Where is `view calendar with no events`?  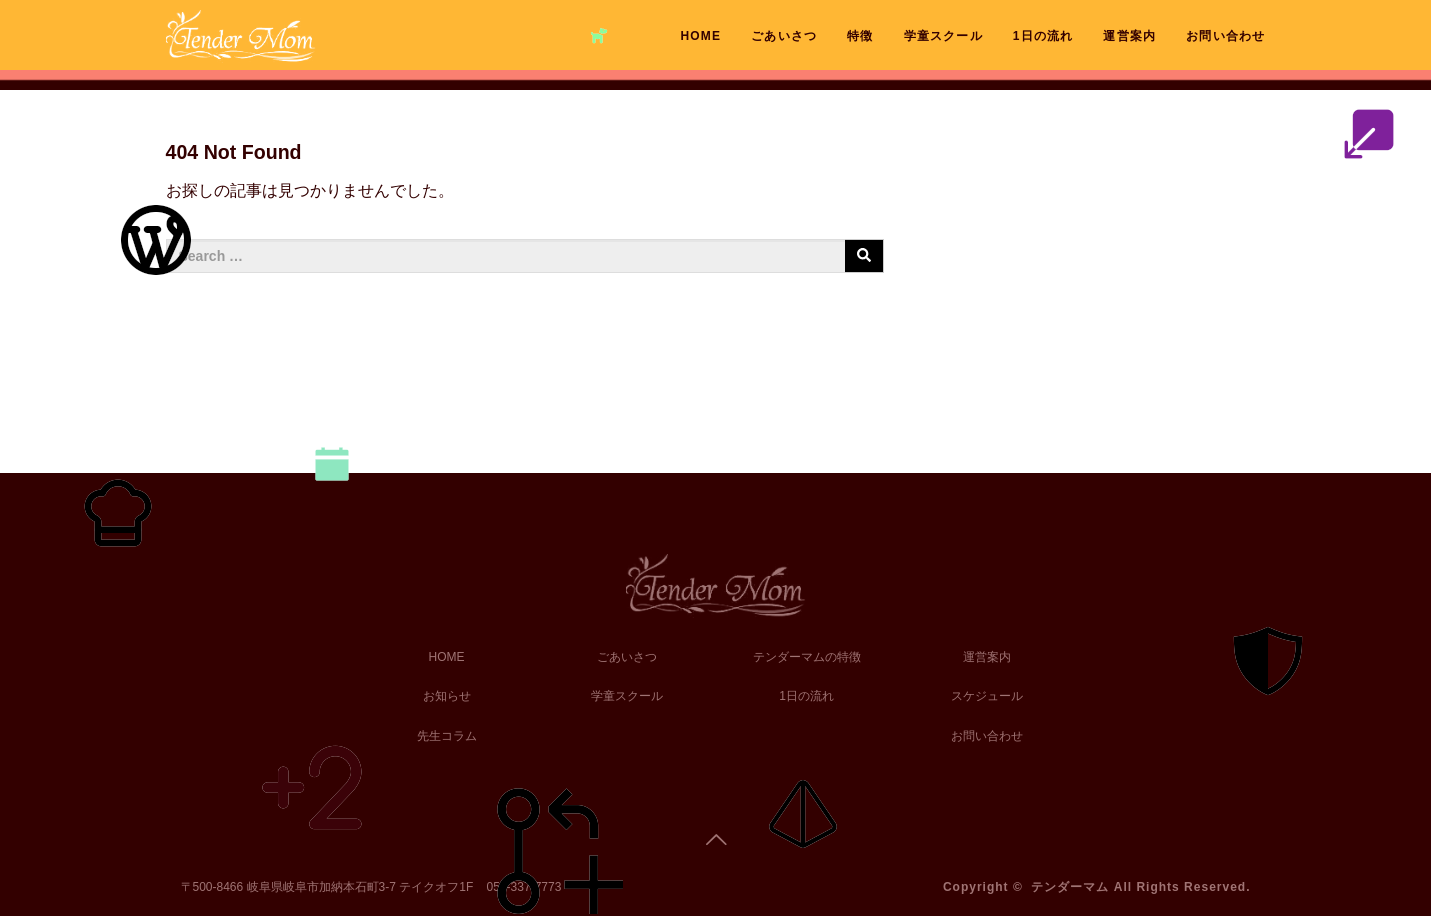
view calendar with no events is located at coordinates (332, 464).